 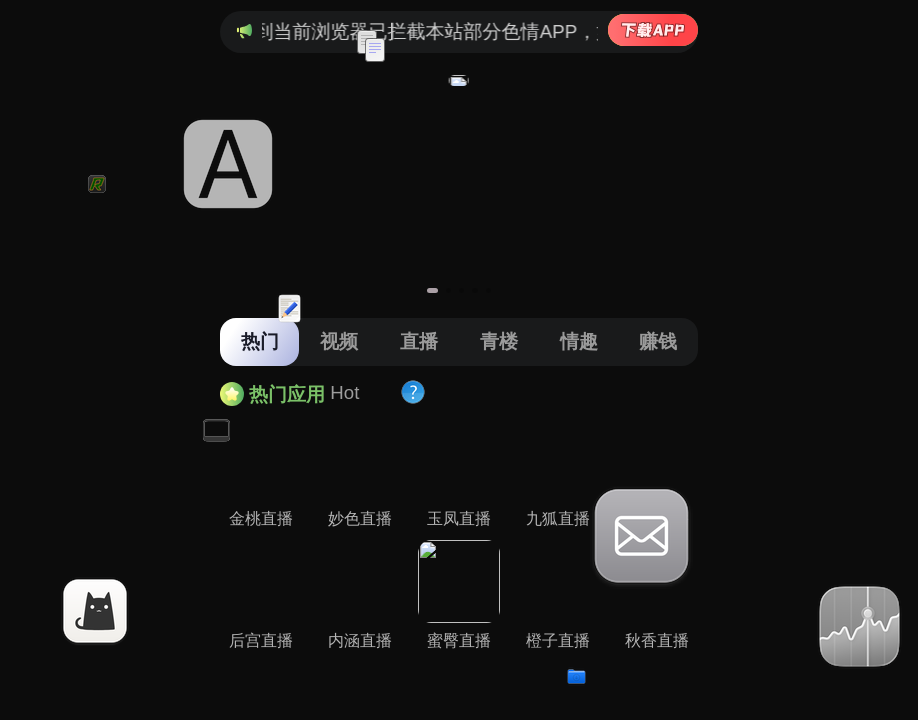 What do you see at coordinates (371, 46) in the screenshot?
I see `copy selected content to clipboard` at bounding box center [371, 46].